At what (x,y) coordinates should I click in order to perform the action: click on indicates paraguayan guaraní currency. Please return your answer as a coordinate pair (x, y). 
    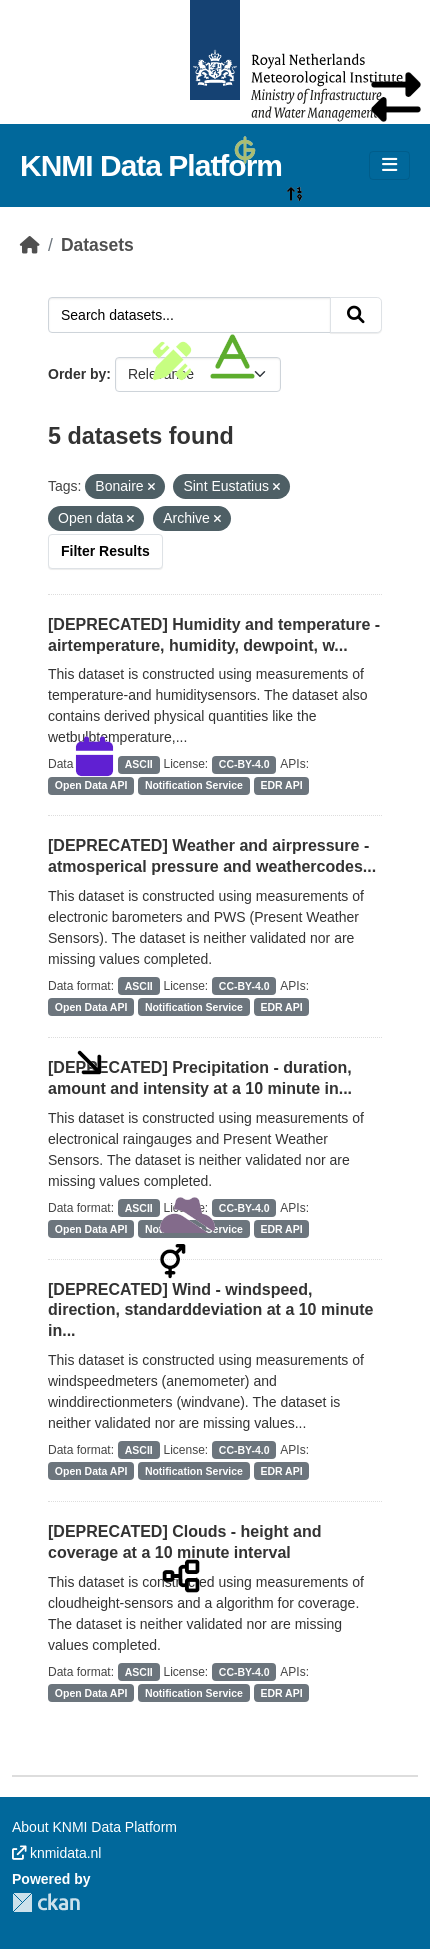
    Looking at the image, I should click on (245, 150).